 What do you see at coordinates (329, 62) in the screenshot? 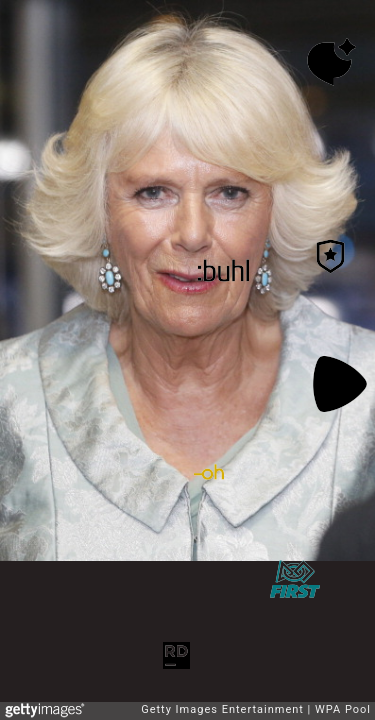
I see `start a conversation with AI assistant` at bounding box center [329, 62].